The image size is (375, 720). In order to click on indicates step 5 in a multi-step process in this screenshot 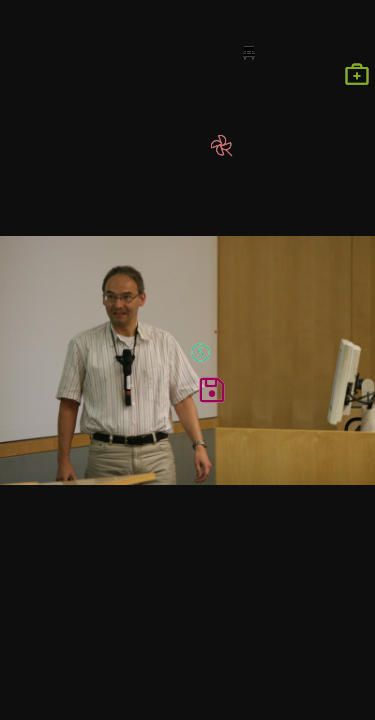, I will do `click(200, 352)`.